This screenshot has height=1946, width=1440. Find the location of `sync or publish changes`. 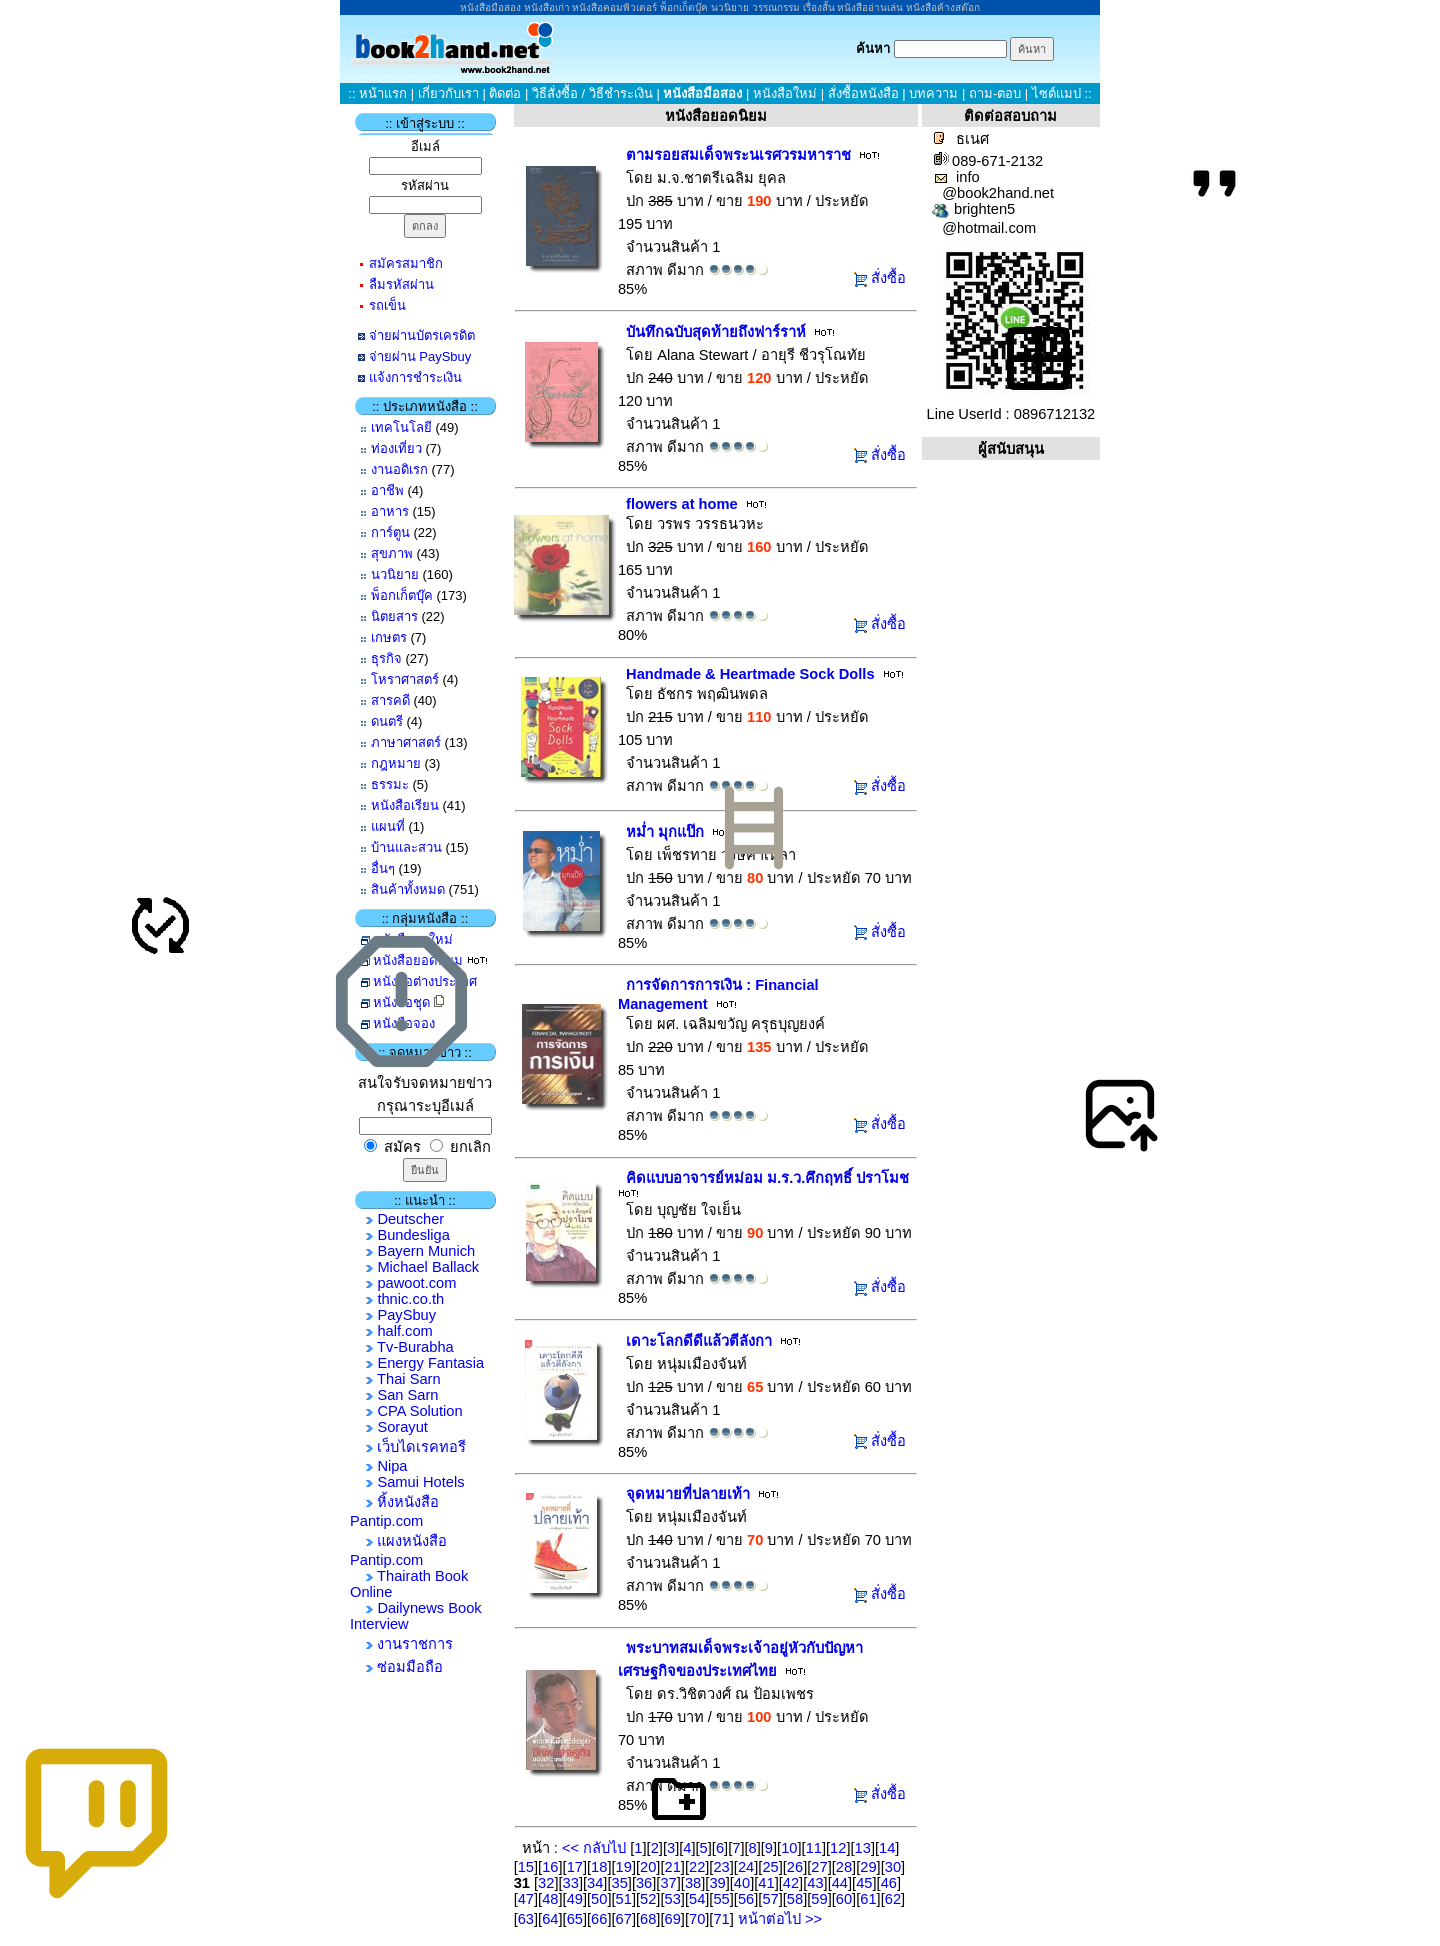

sync or publish changes is located at coordinates (160, 925).